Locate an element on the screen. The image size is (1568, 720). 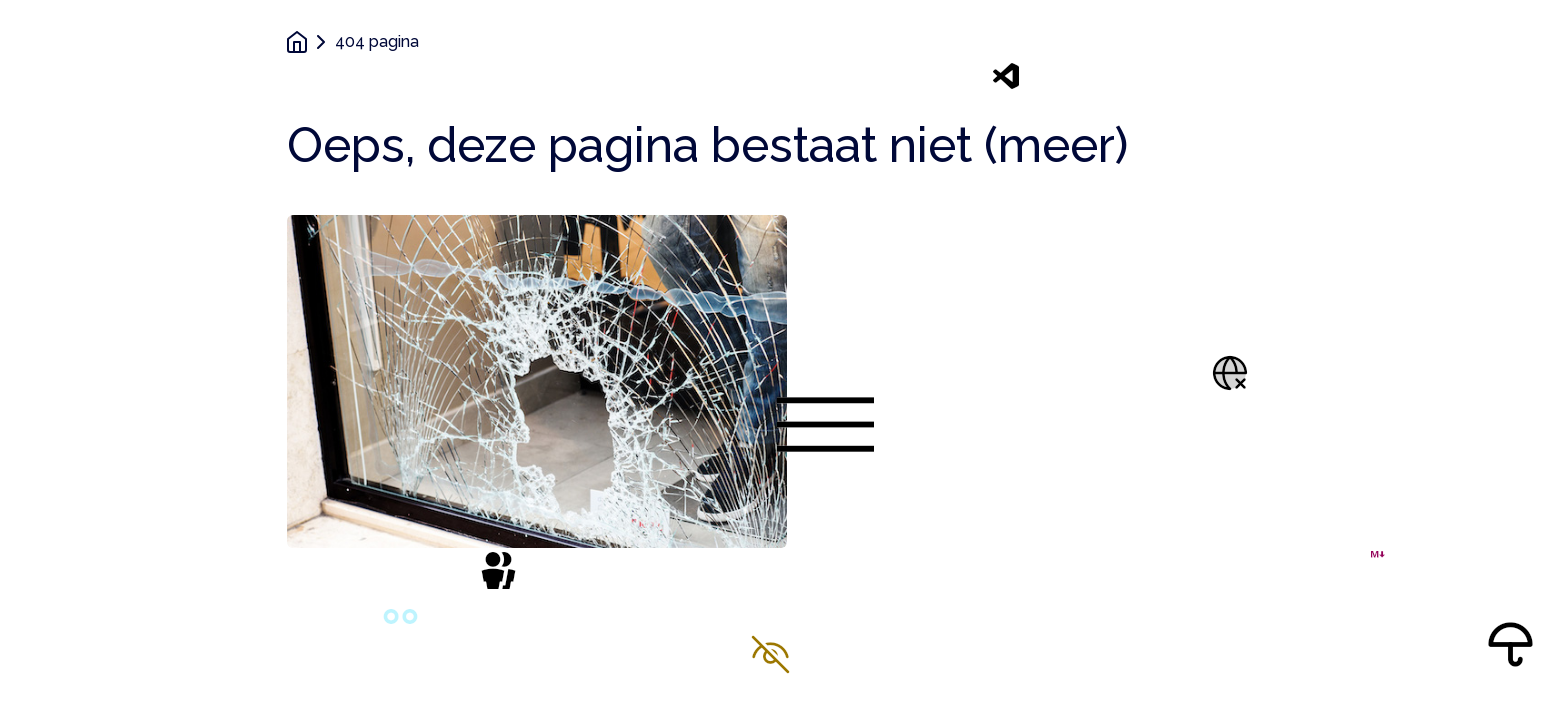
hide password or sensitive text is located at coordinates (770, 654).